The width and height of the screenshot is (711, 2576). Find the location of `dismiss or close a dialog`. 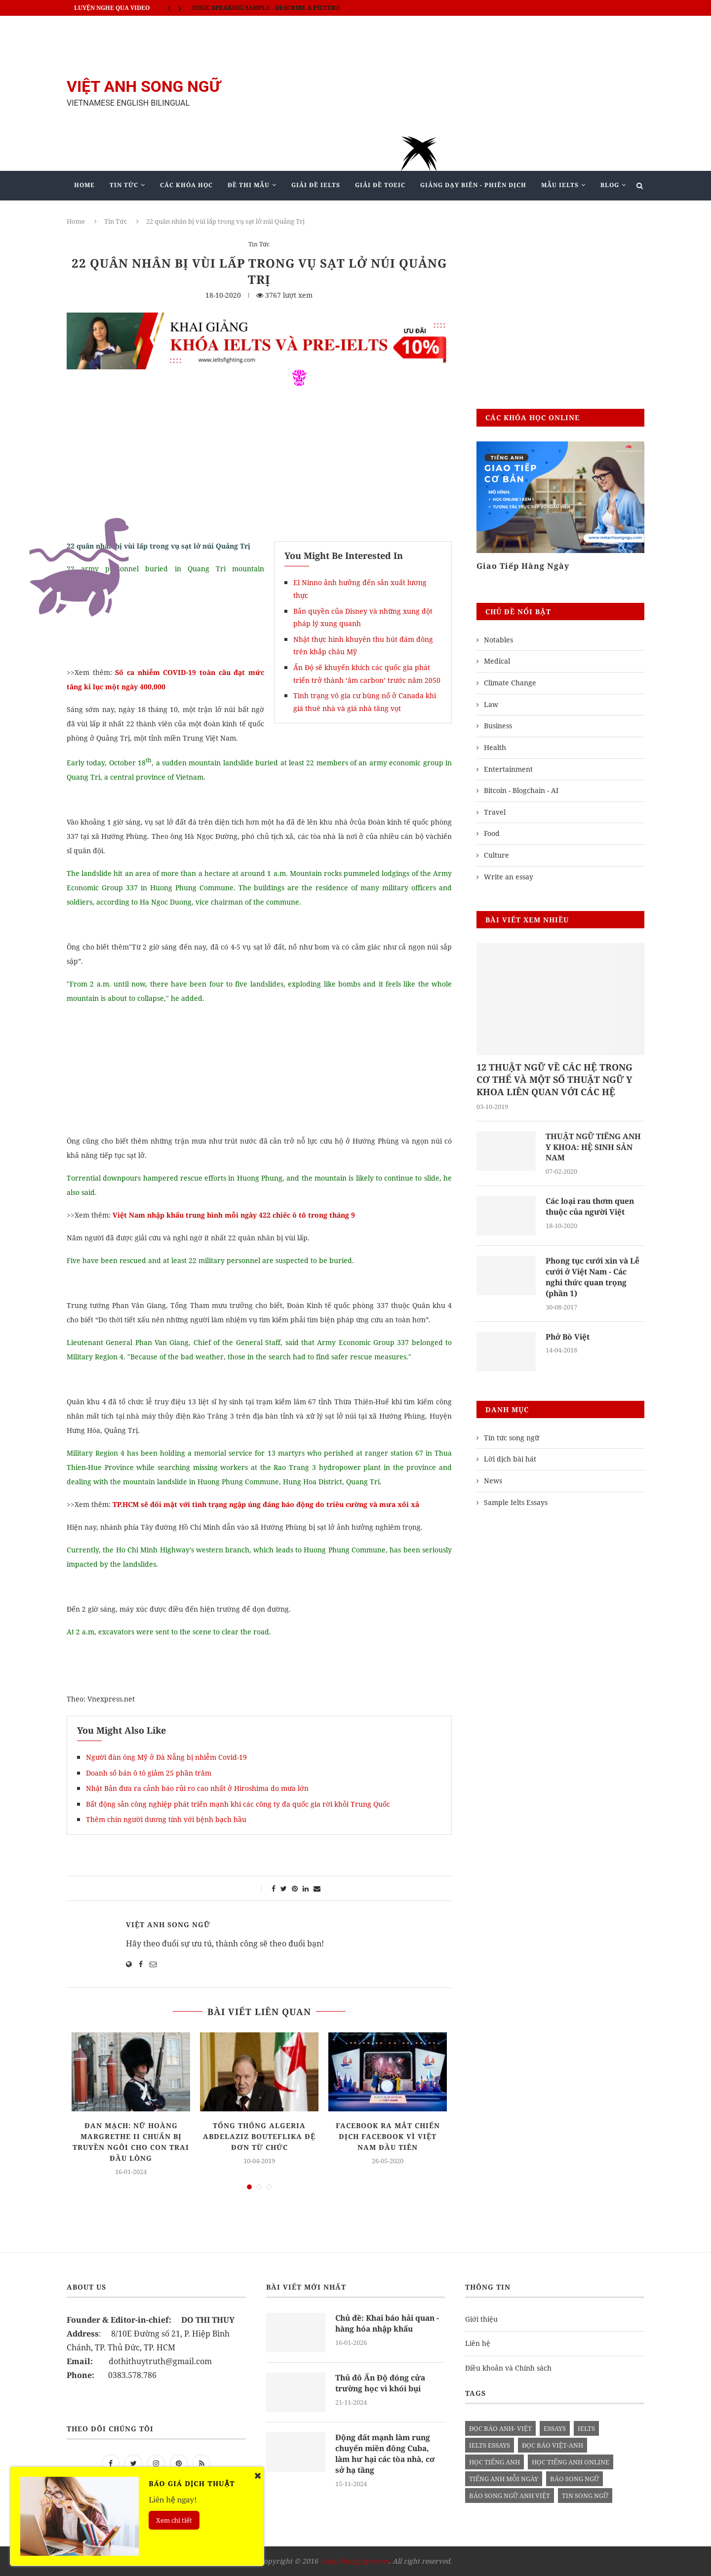

dismiss or close a dialog is located at coordinates (419, 154).